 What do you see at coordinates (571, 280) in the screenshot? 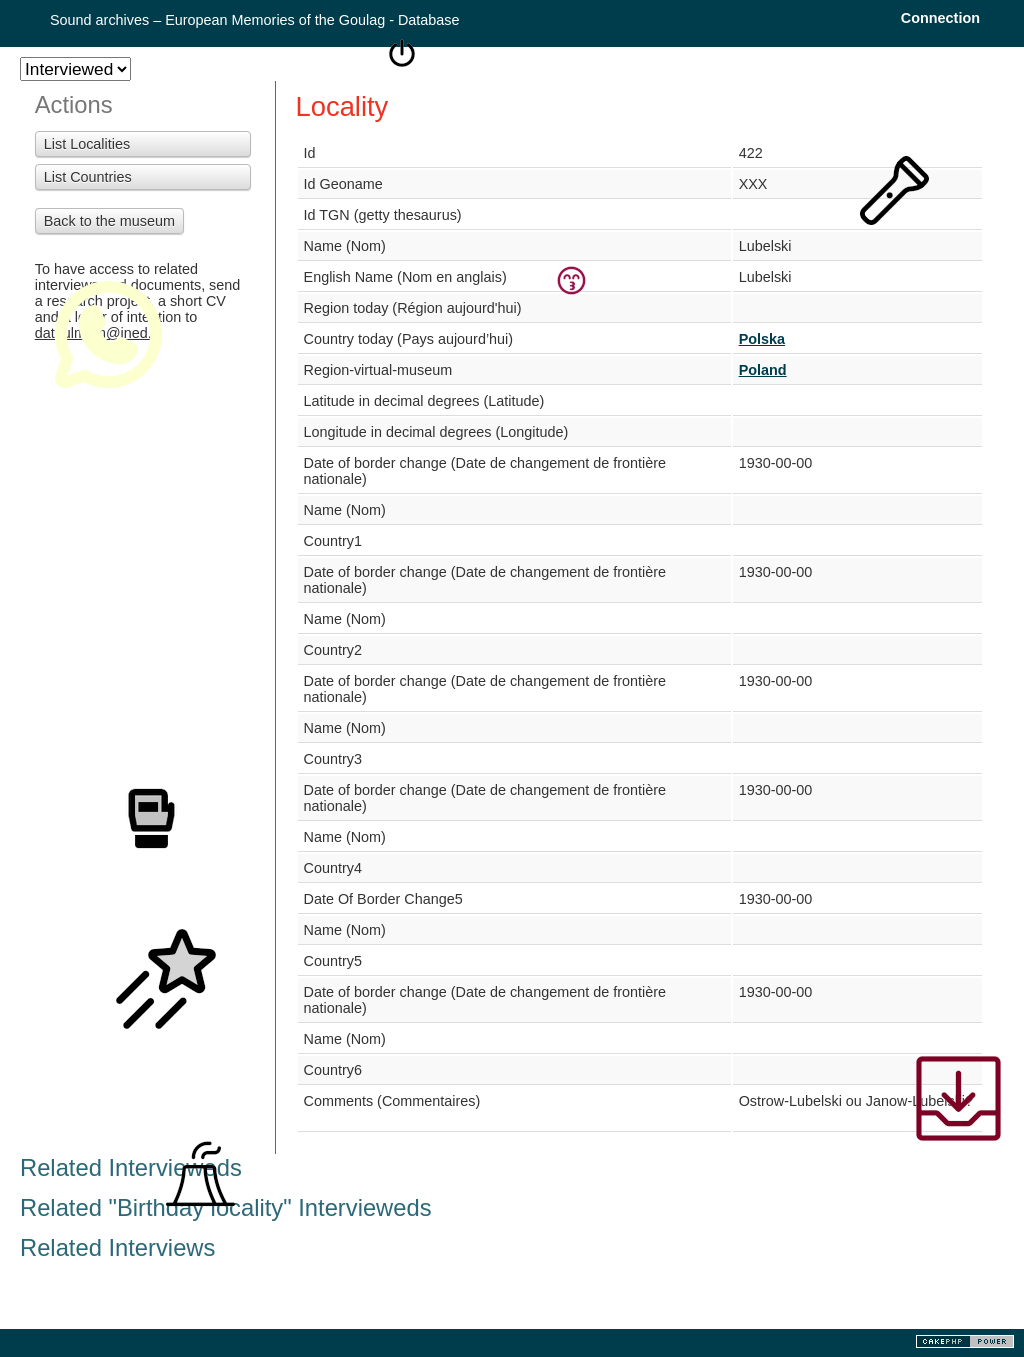
I see `react with a kiss or affection` at bounding box center [571, 280].